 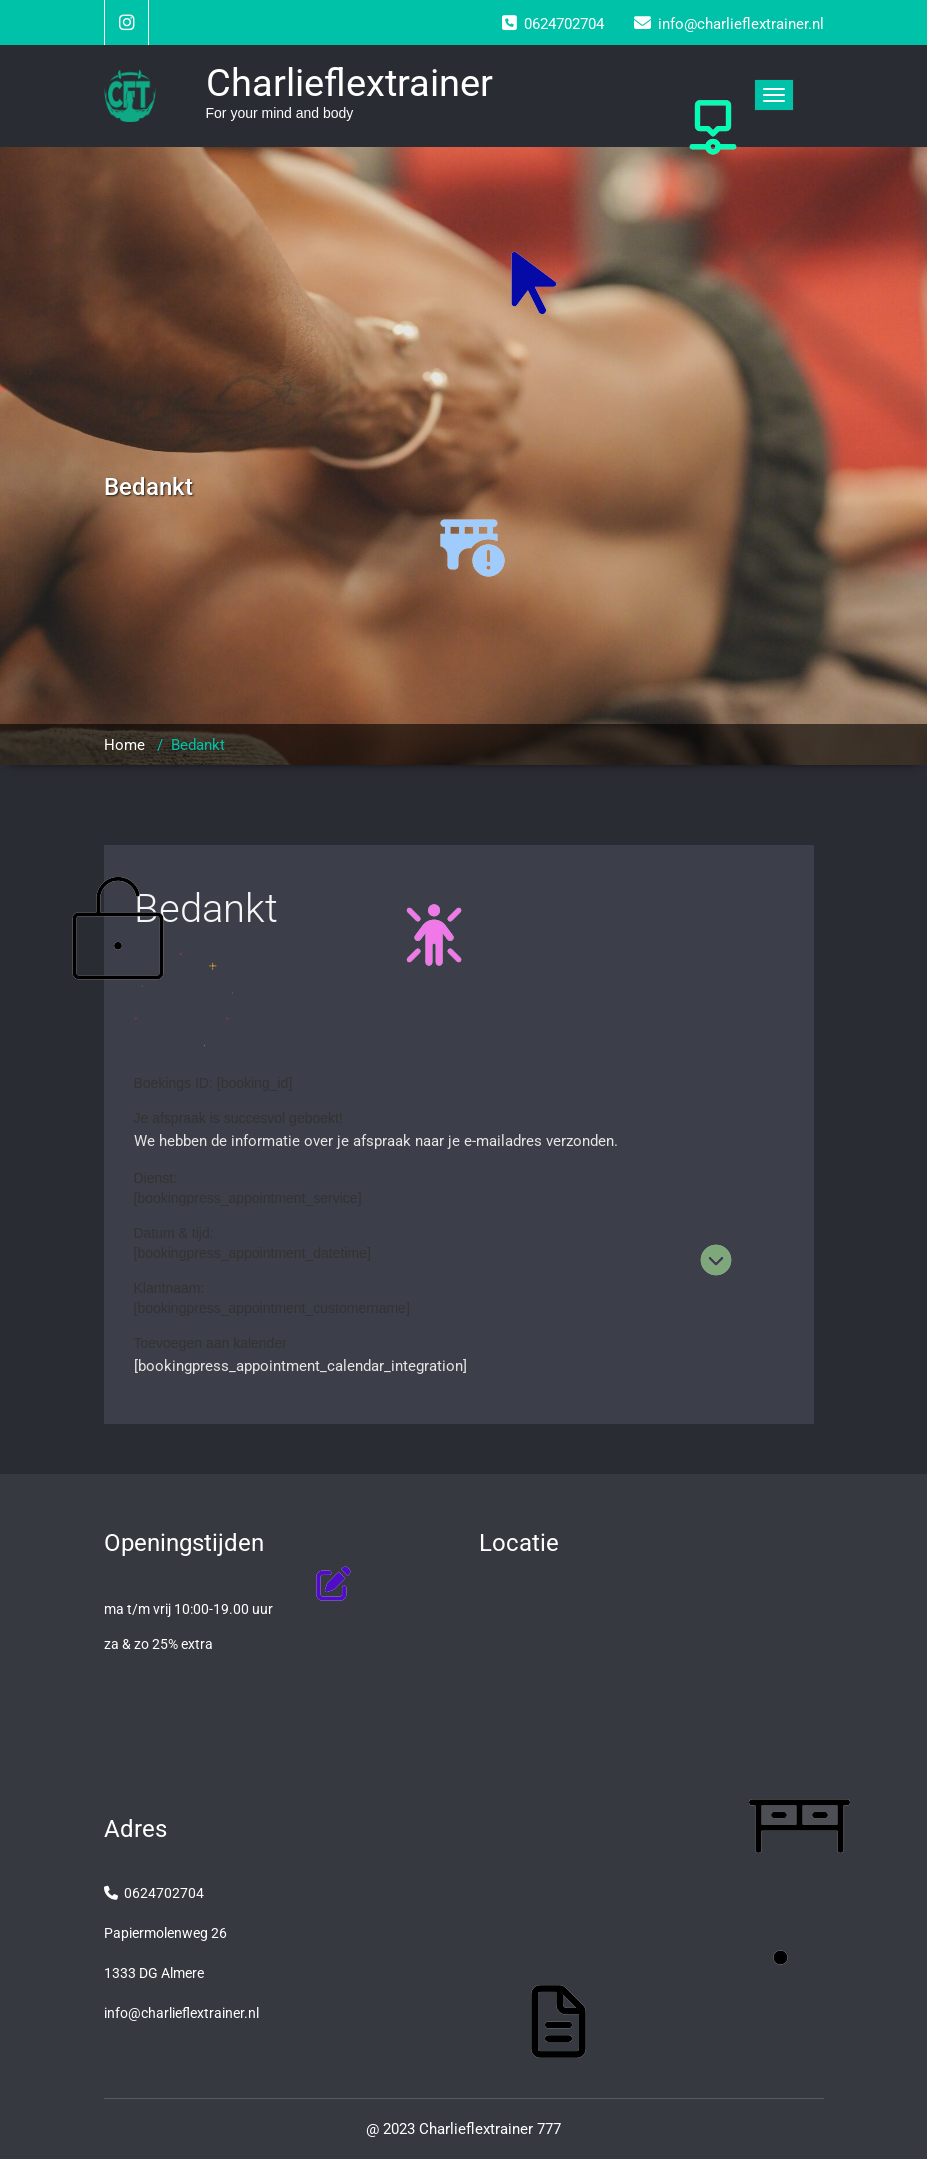 What do you see at coordinates (799, 1824) in the screenshot?
I see `access workspace or office settings` at bounding box center [799, 1824].